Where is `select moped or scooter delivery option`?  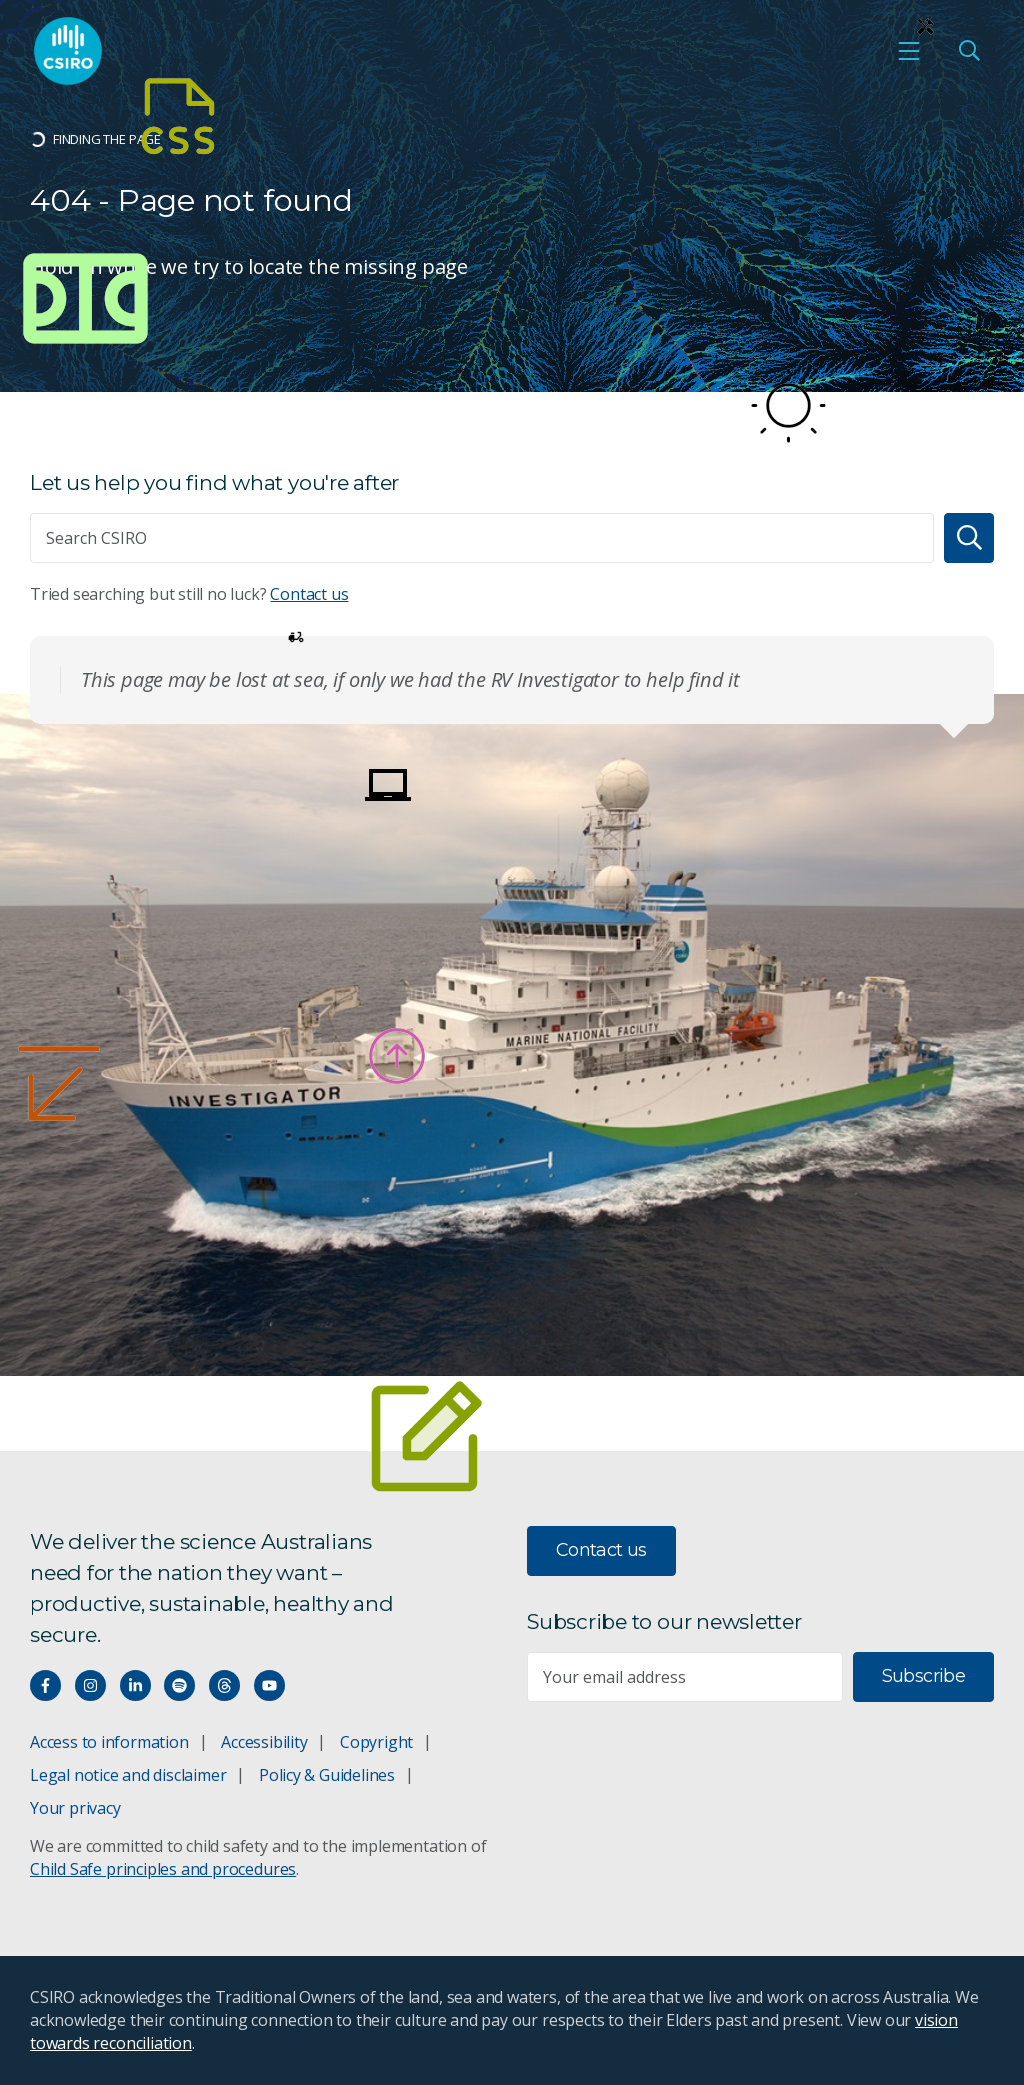 select moped or scooter delivery option is located at coordinates (296, 637).